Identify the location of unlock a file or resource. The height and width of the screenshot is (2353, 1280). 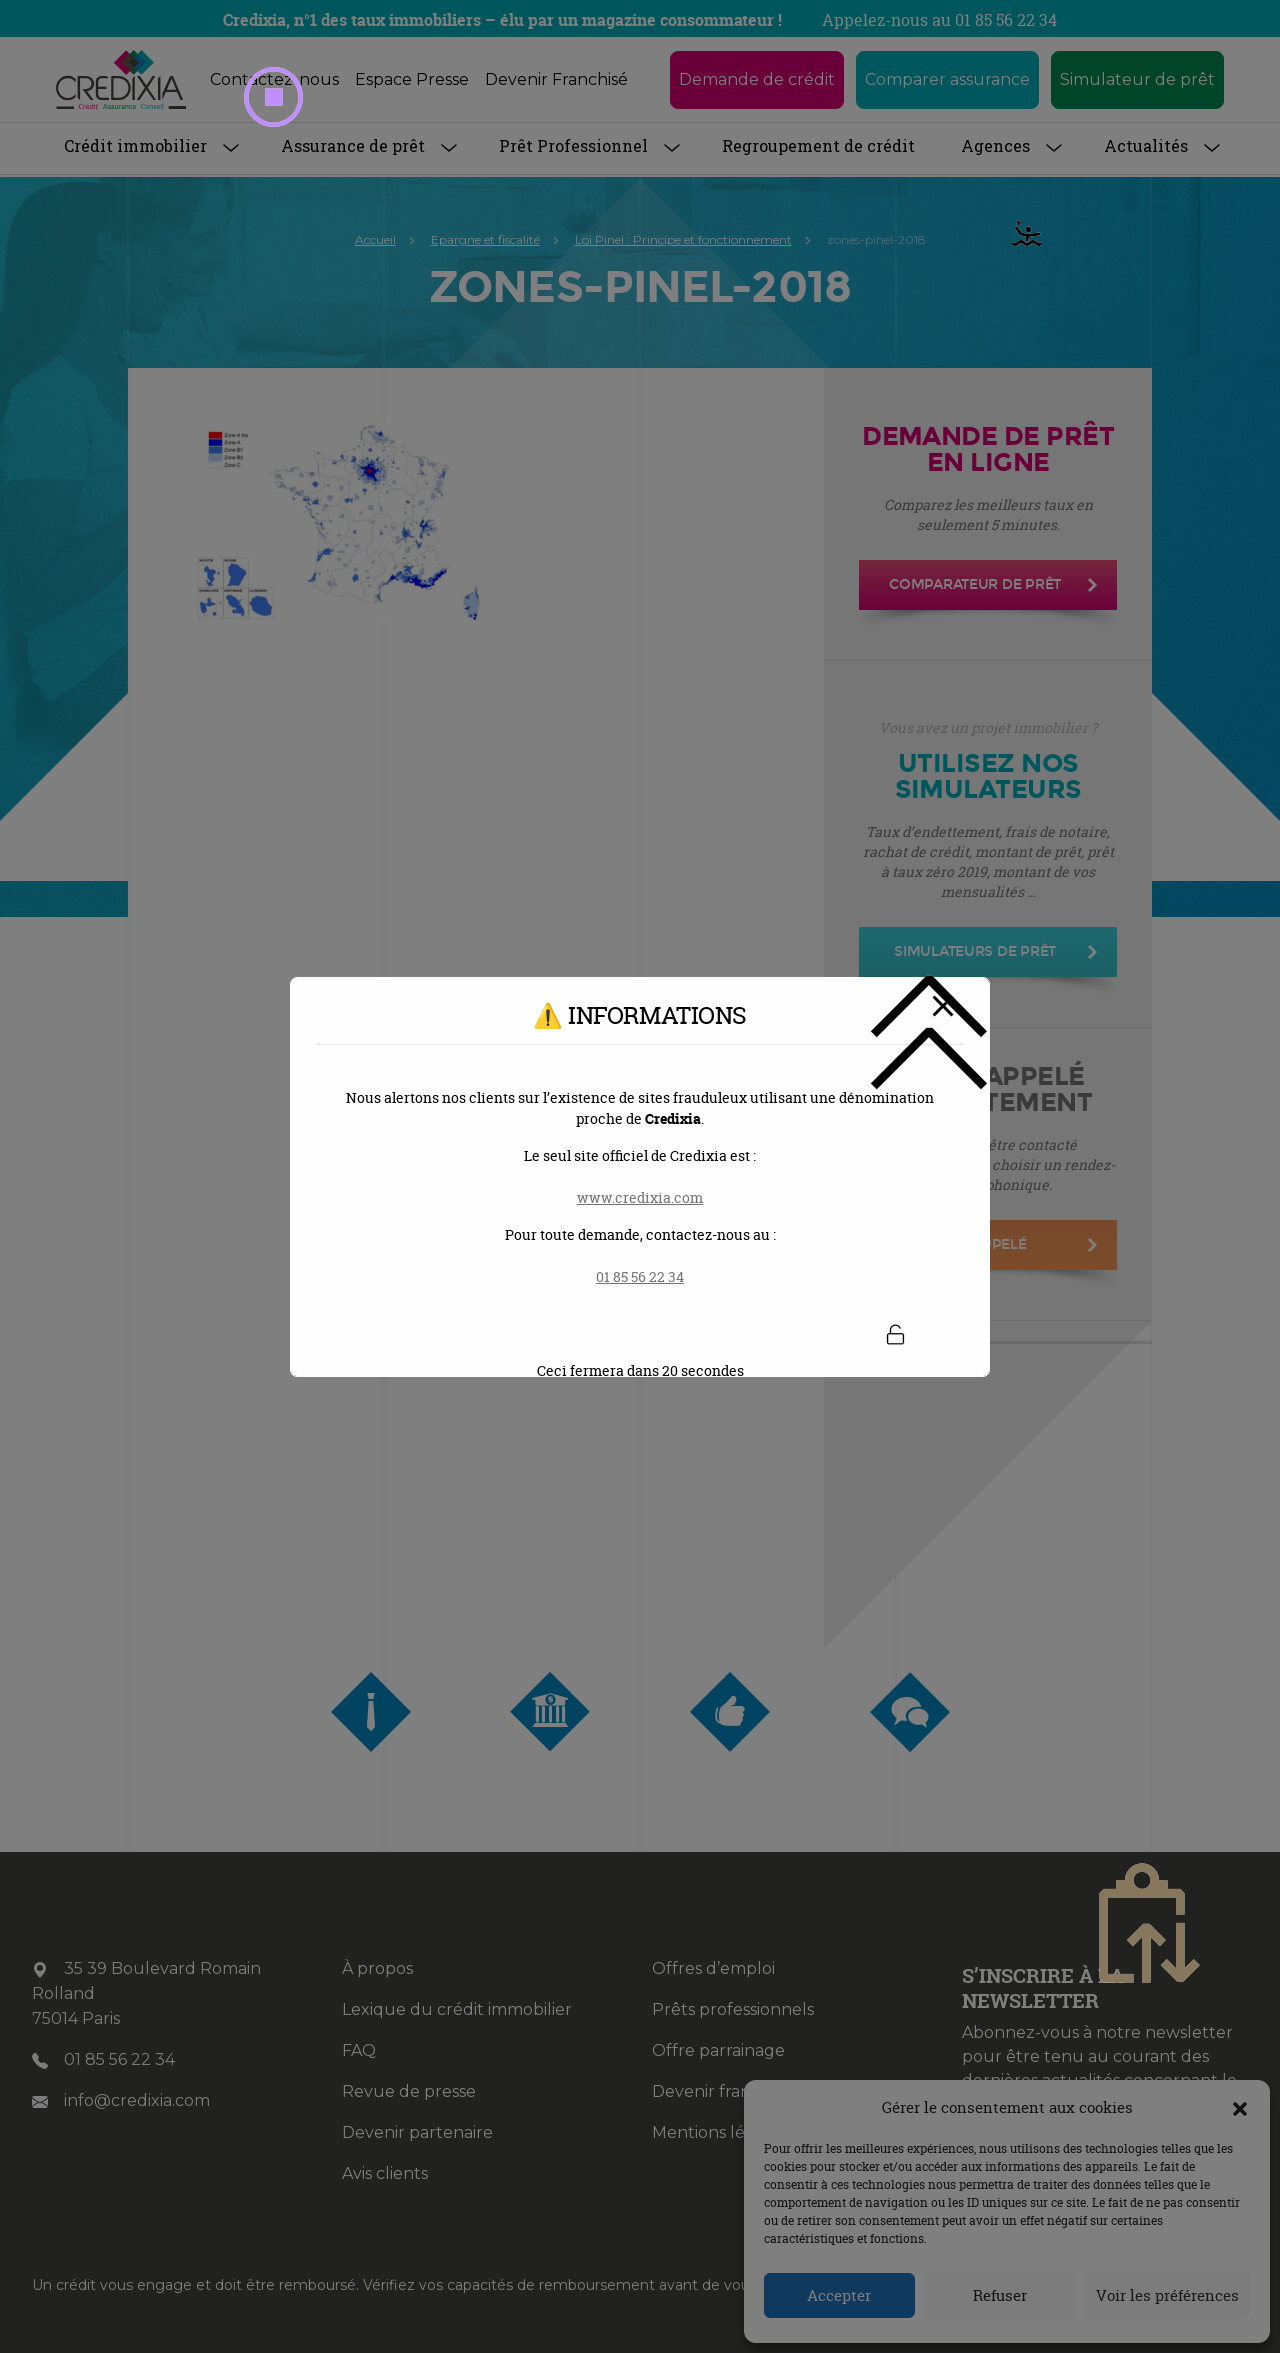
(895, 1334).